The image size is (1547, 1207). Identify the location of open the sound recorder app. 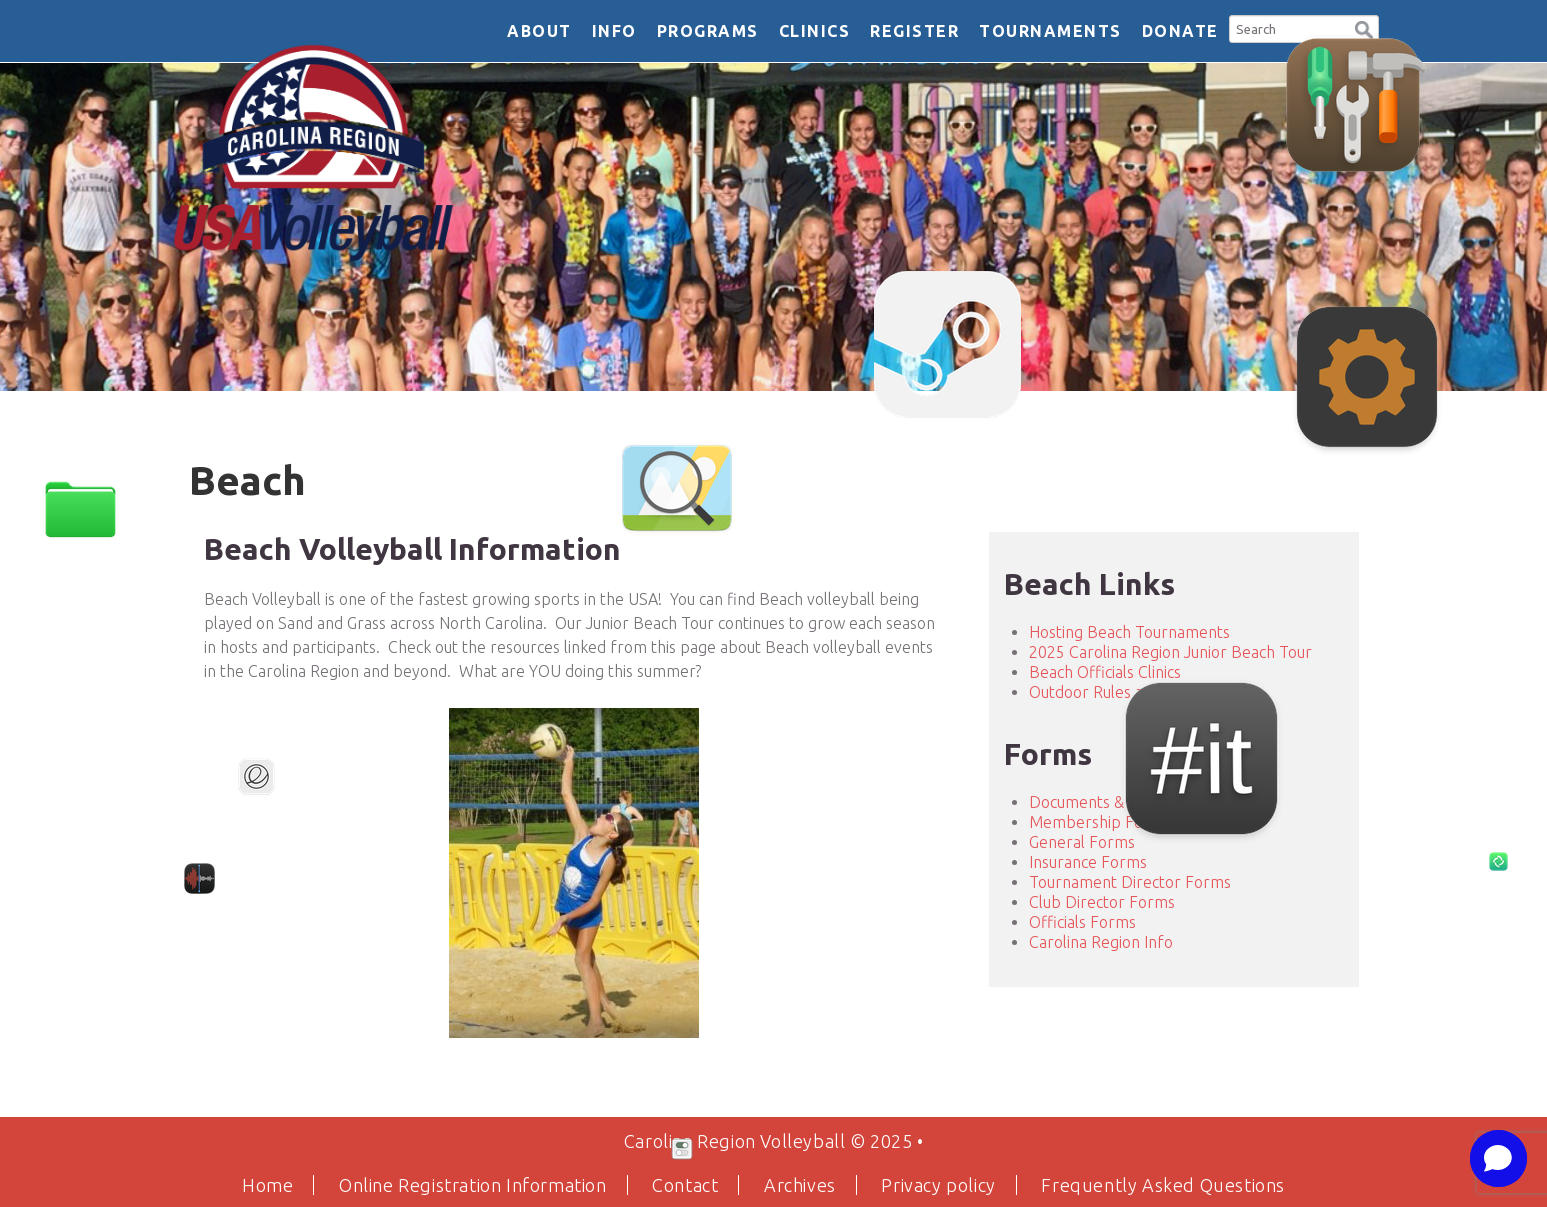
(199, 878).